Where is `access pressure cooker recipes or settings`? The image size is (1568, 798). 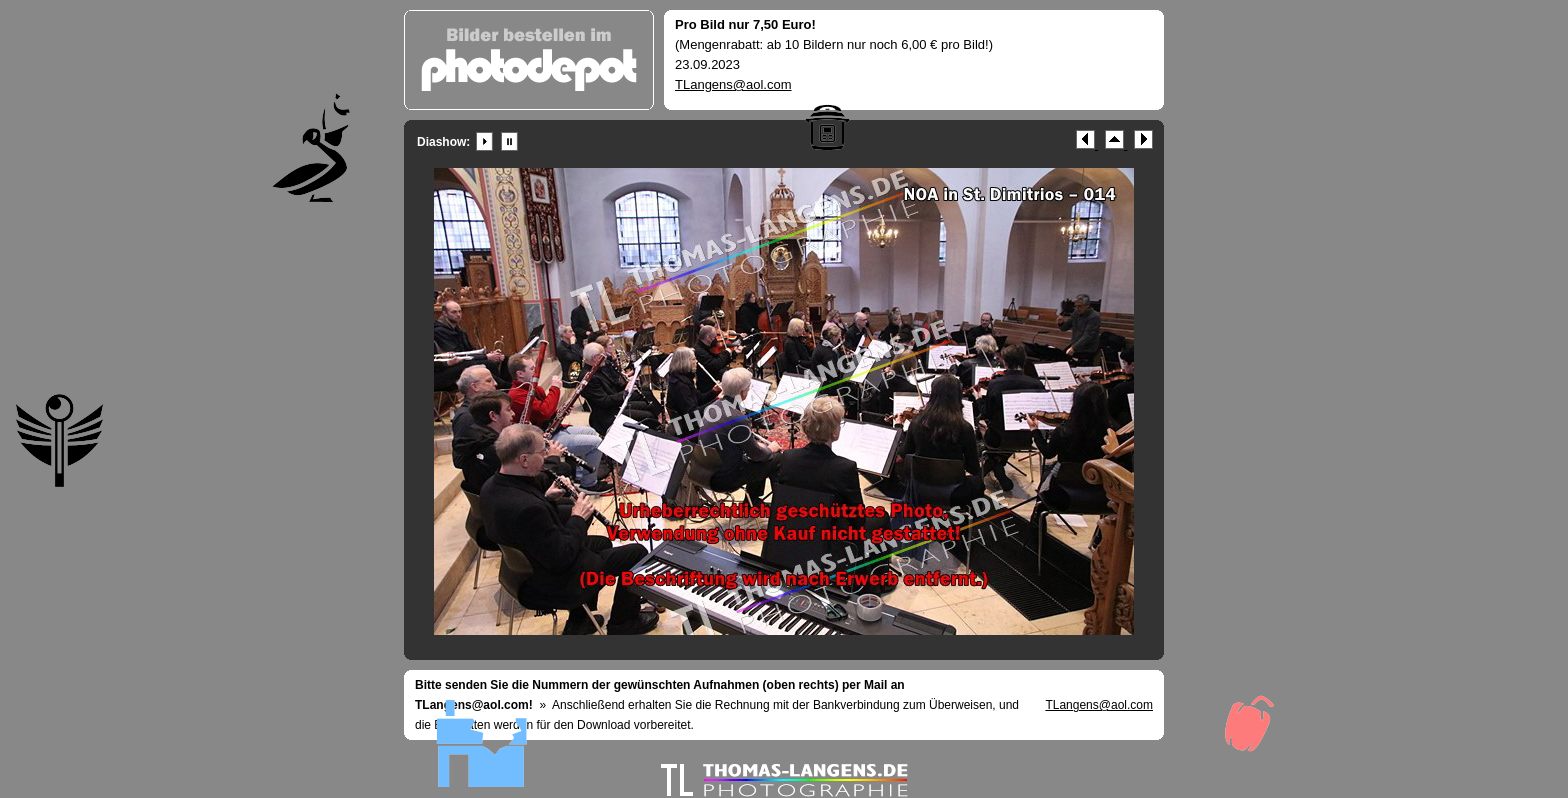 access pressure cooker recipes or settings is located at coordinates (827, 127).